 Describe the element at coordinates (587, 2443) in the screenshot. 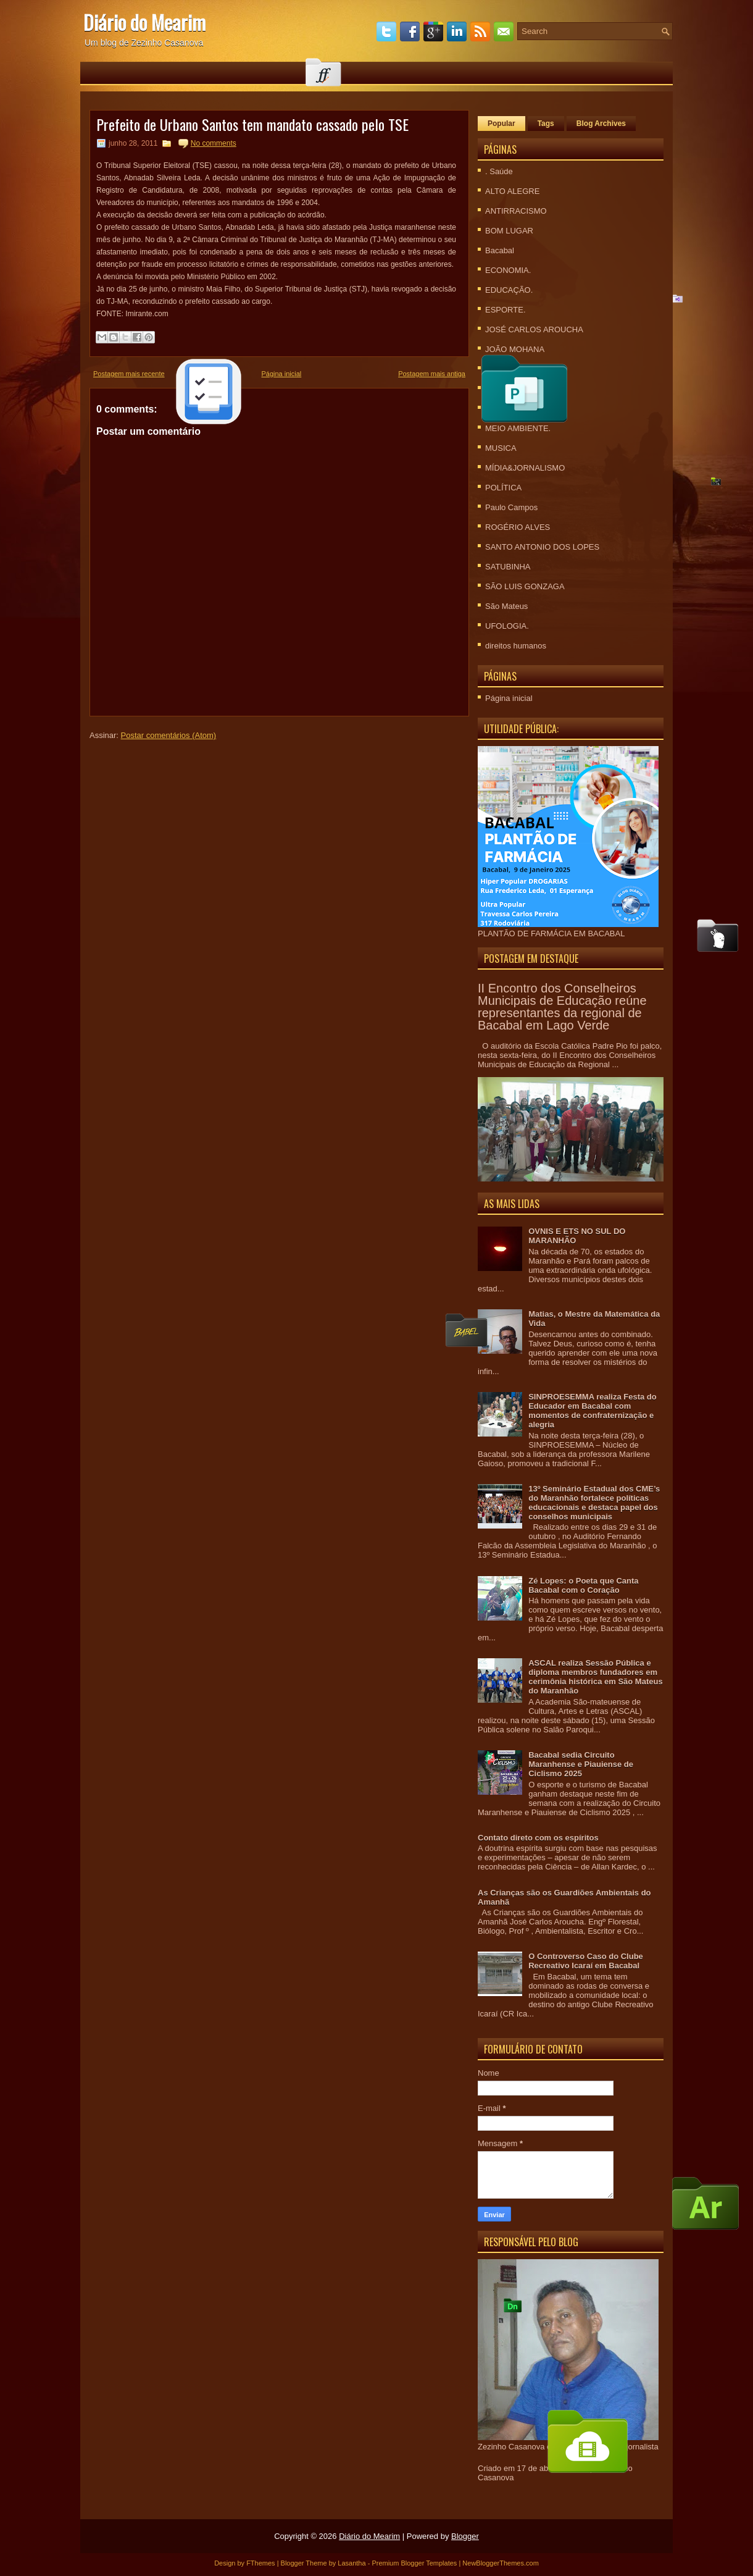

I see `open 4k video downloader folder` at that location.